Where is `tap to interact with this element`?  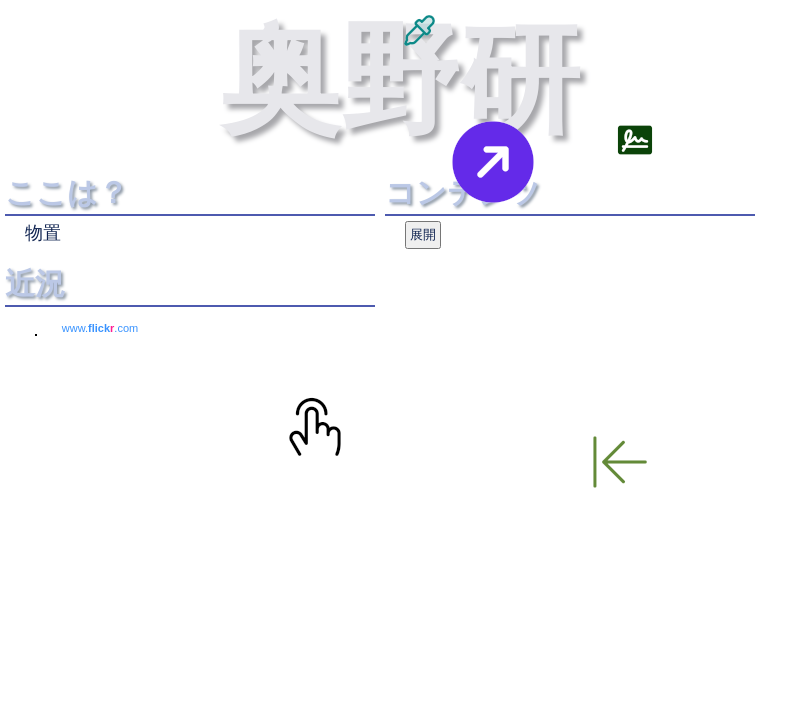
tap to interact with this element is located at coordinates (315, 428).